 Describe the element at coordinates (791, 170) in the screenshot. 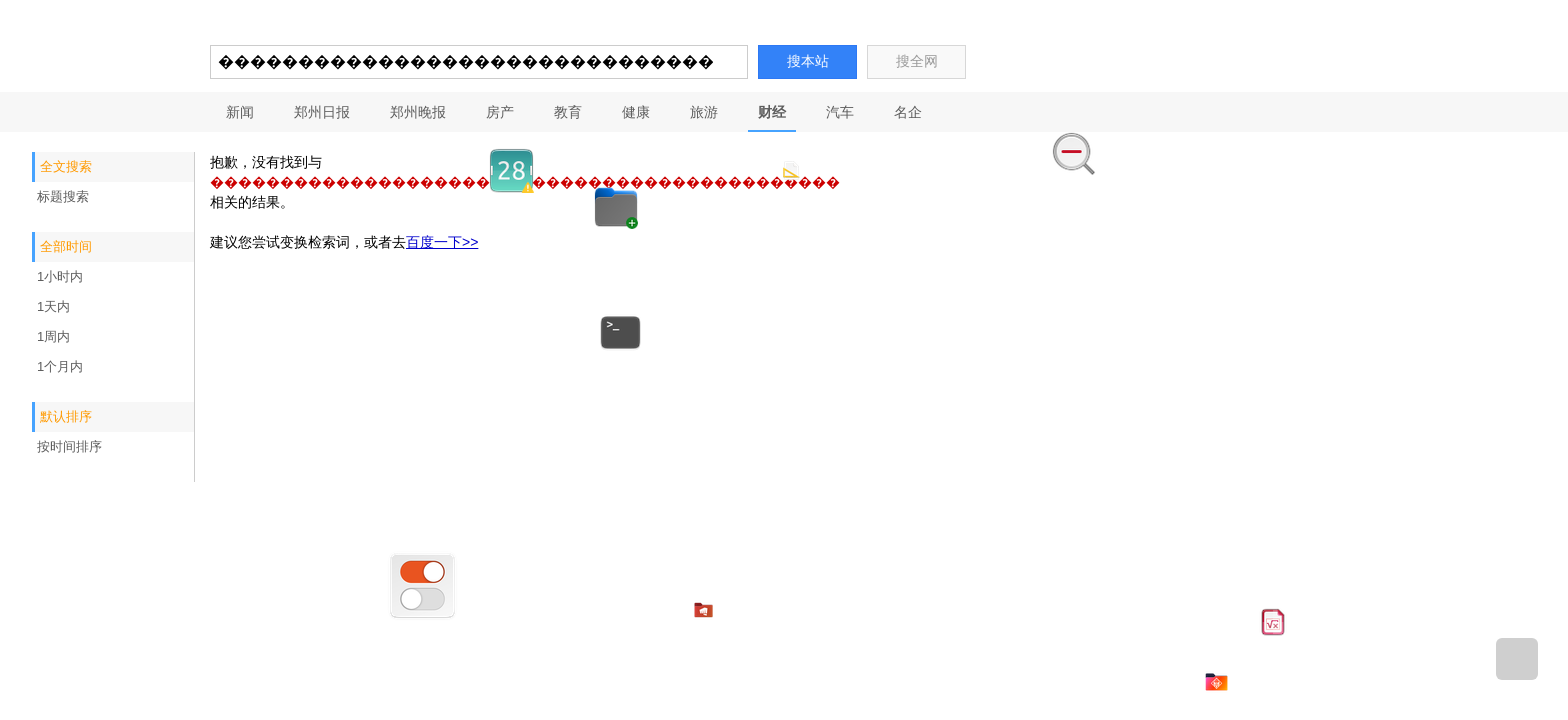

I see `configure page layout and dimensions` at that location.